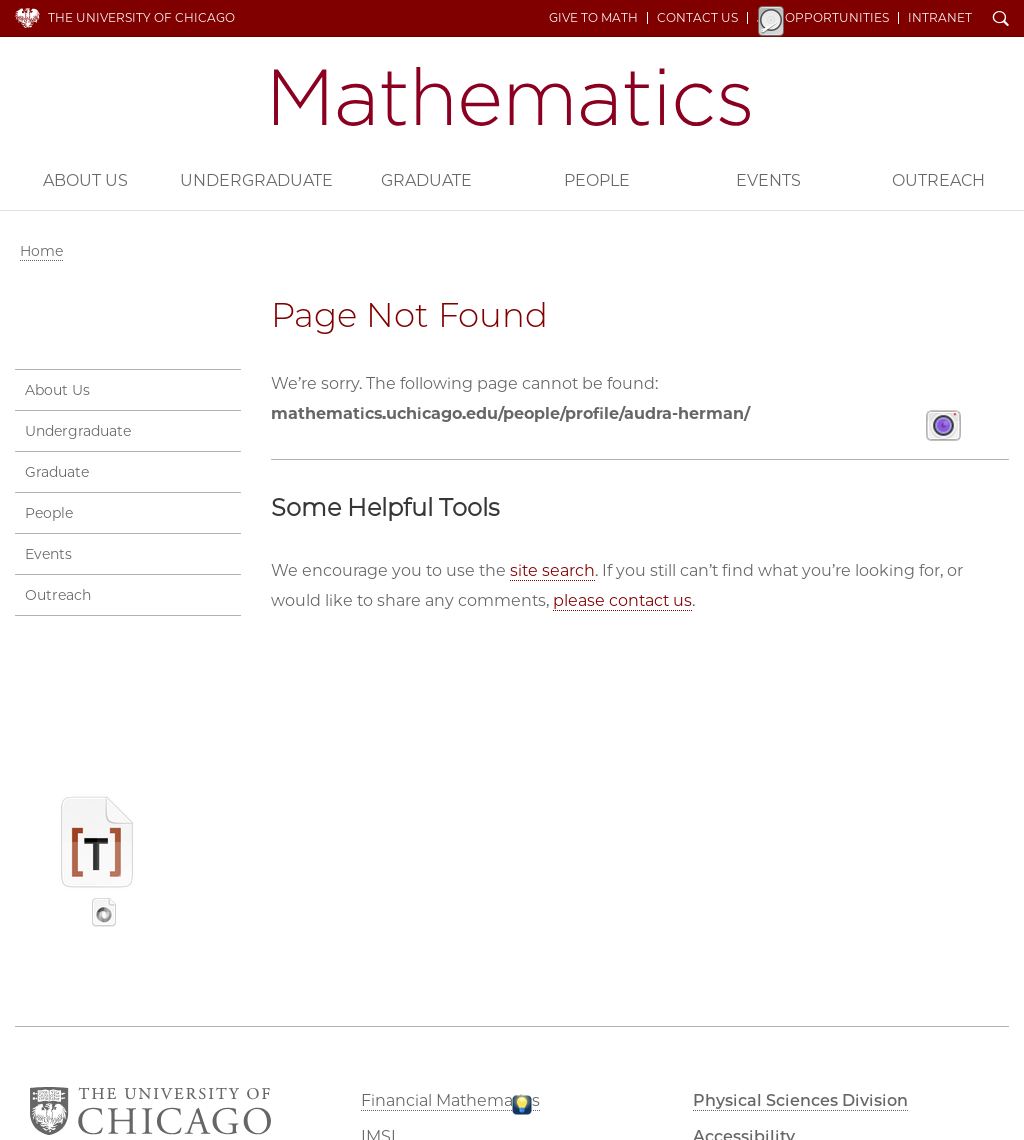 The height and width of the screenshot is (1140, 1024). I want to click on open the camera app, so click(943, 425).